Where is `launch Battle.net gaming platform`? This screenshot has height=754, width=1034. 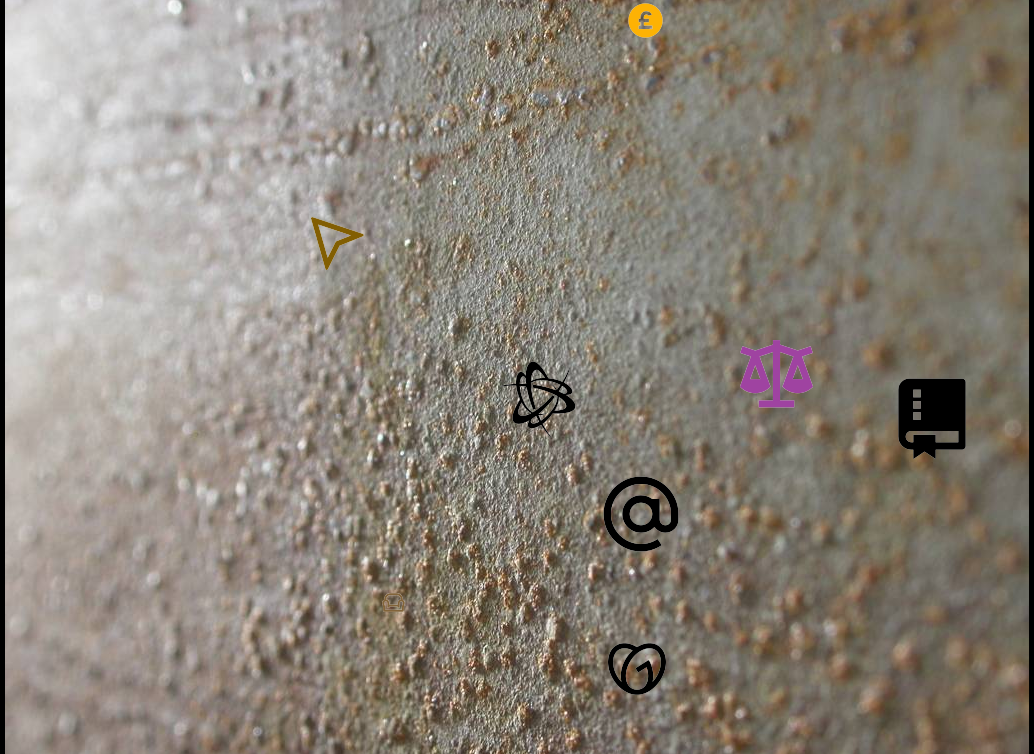 launch Battle.net gaming platform is located at coordinates (537, 399).